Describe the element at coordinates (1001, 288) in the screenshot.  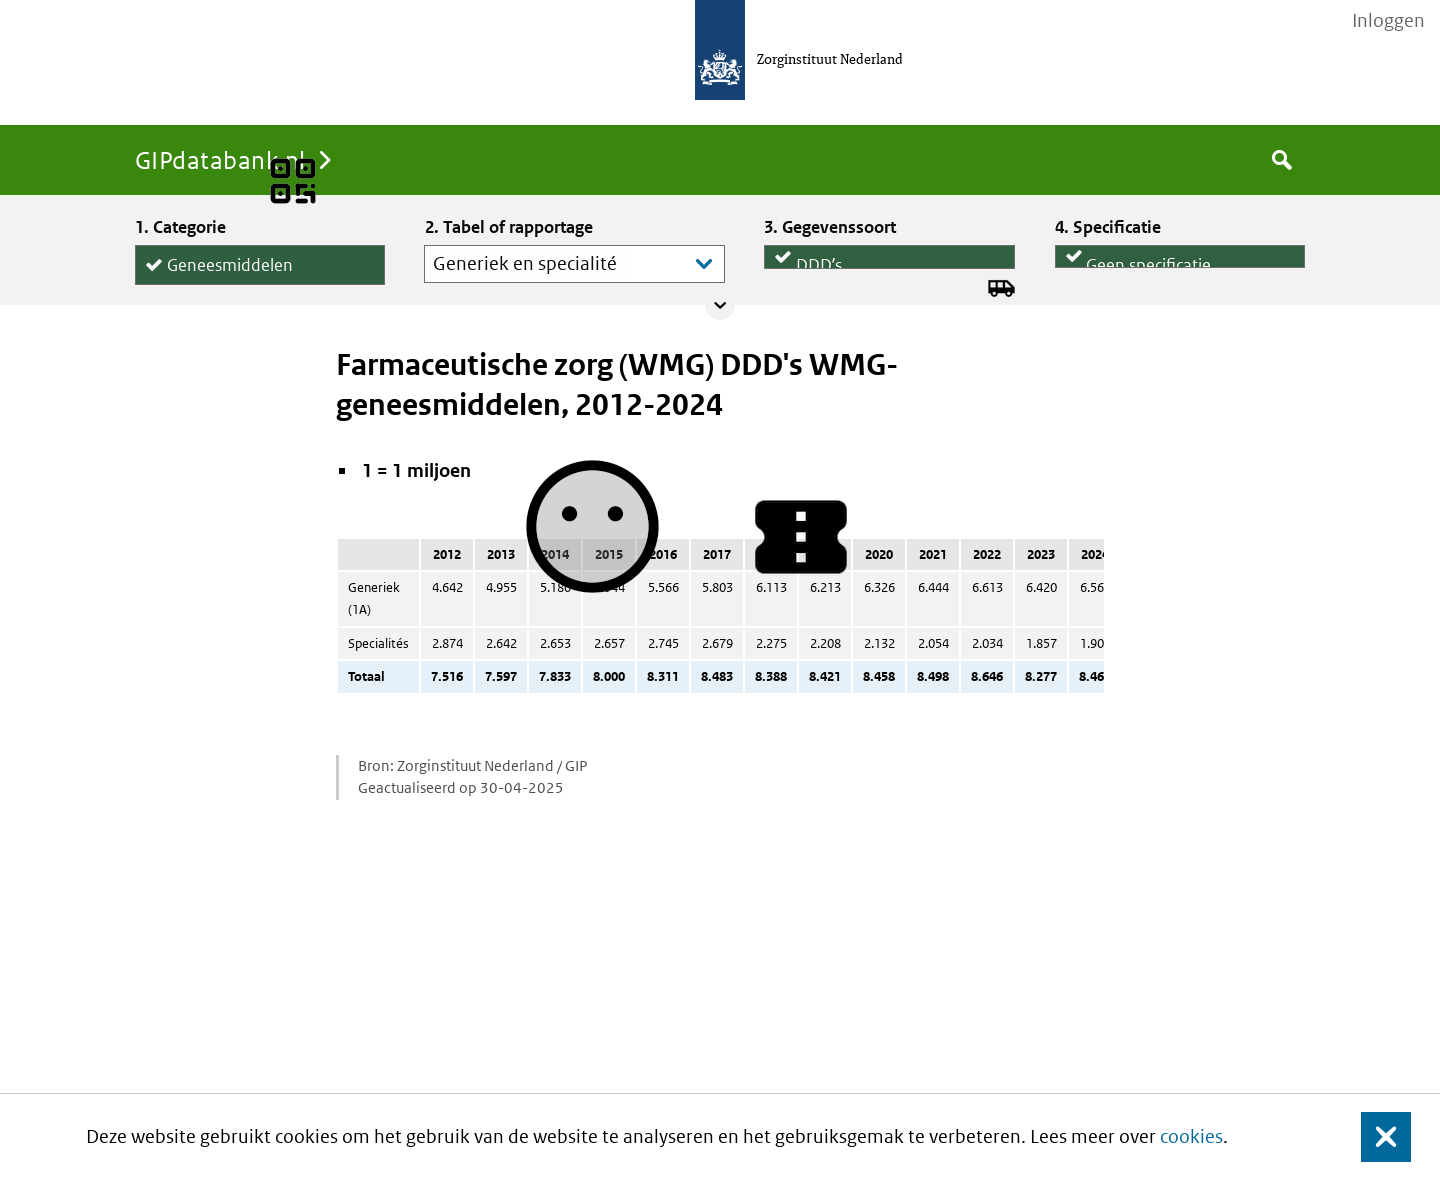
I see `access airport shuttle services` at that location.